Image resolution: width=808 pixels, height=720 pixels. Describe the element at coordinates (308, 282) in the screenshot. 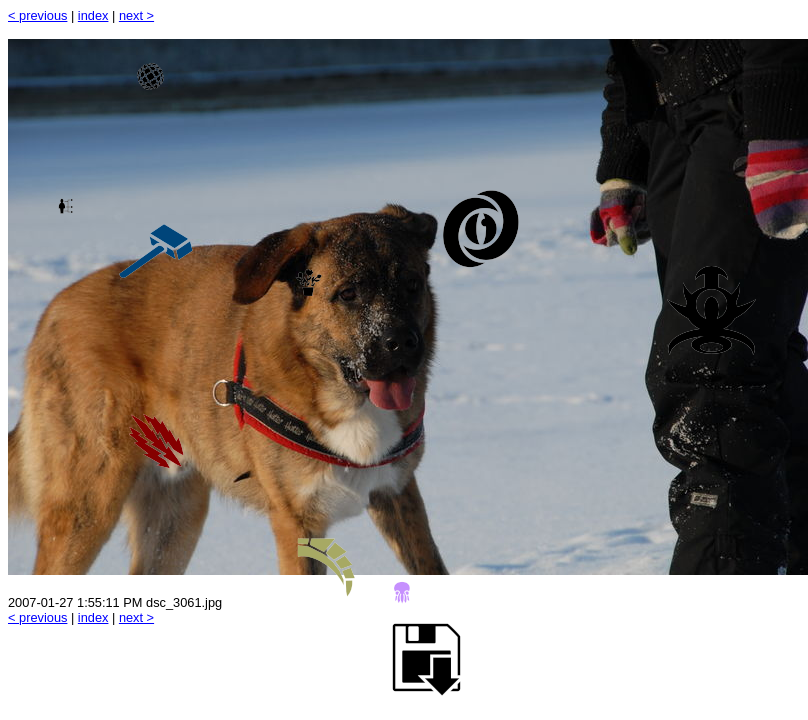

I see `access gardening or plant care features` at that location.